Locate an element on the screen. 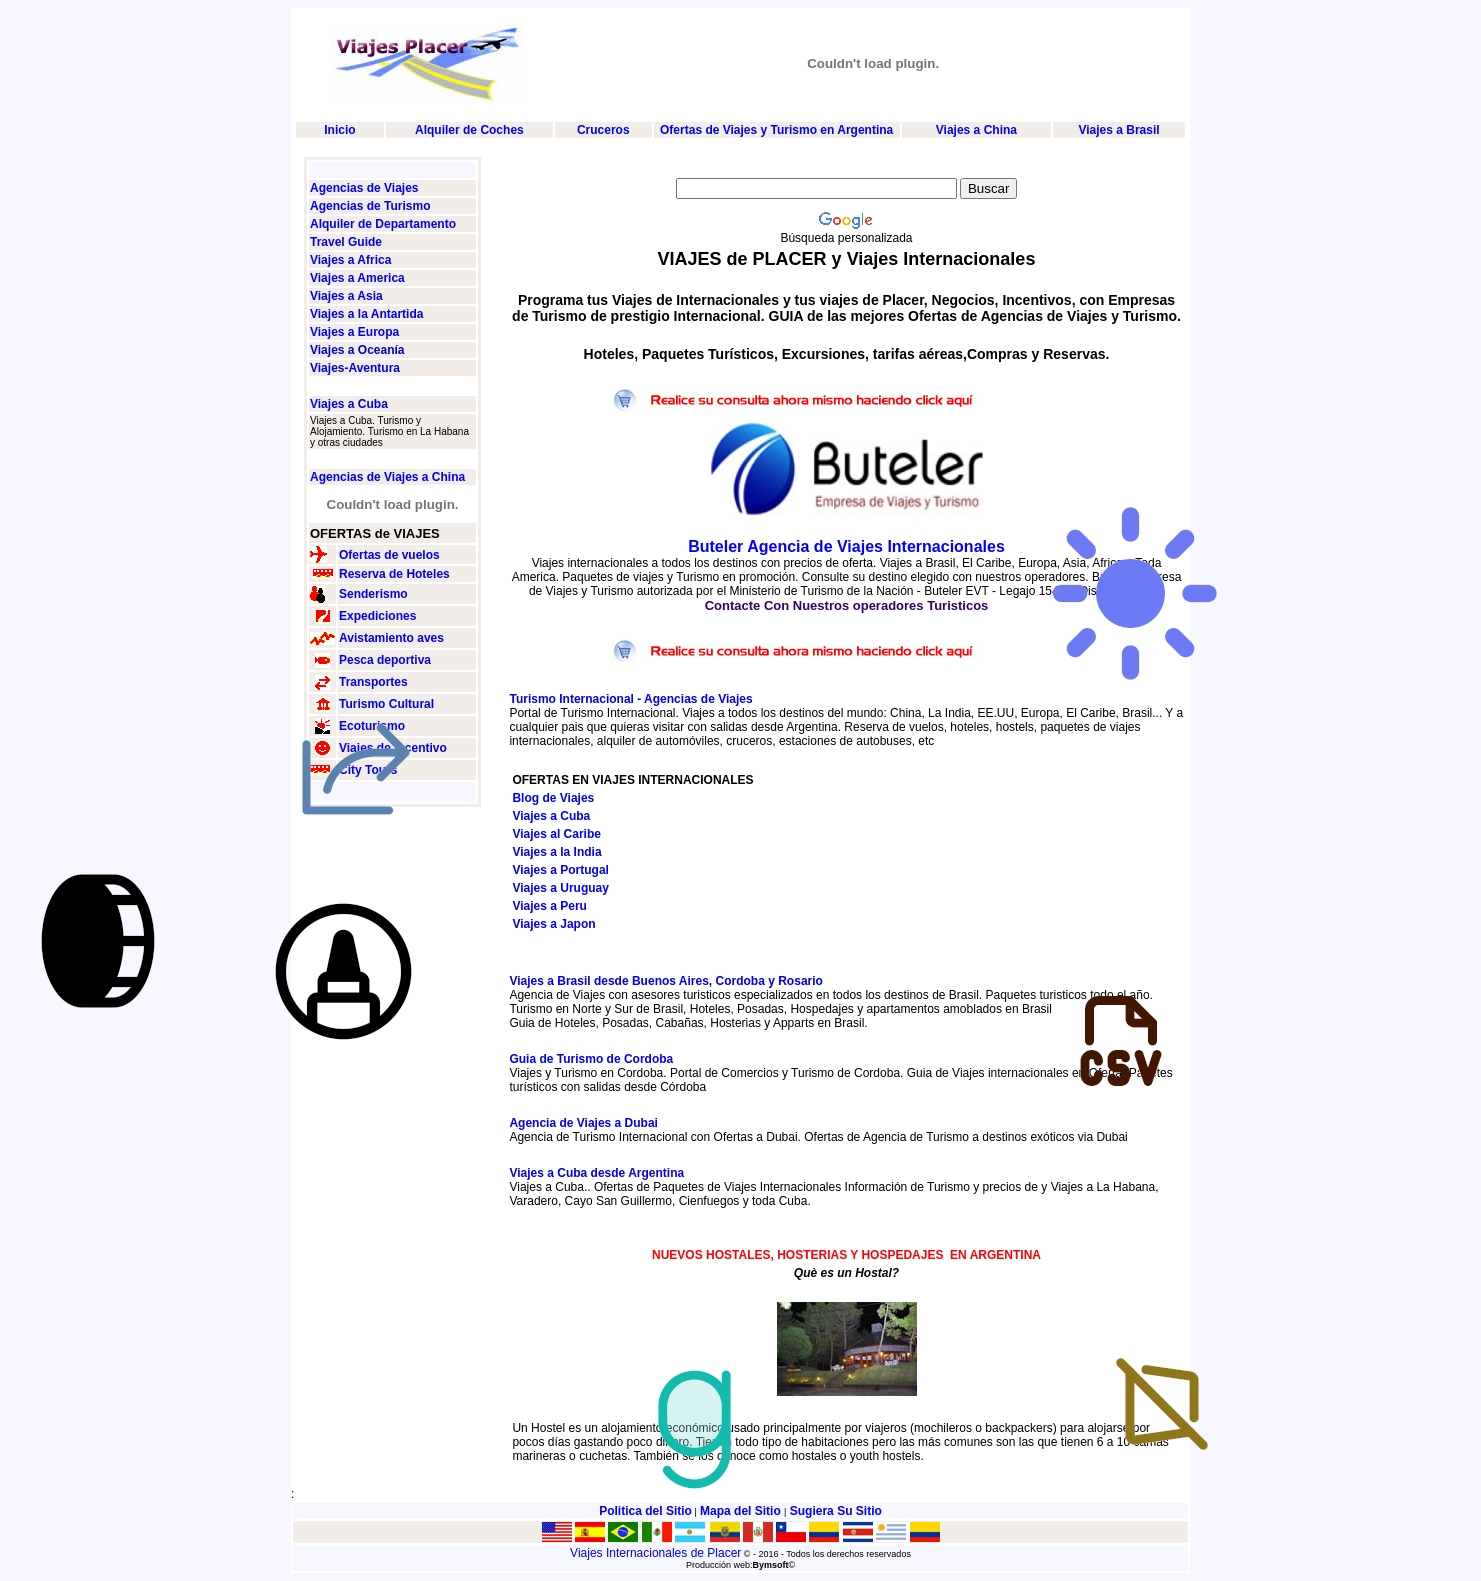 The height and width of the screenshot is (1581, 1481). share this content is located at coordinates (356, 765).